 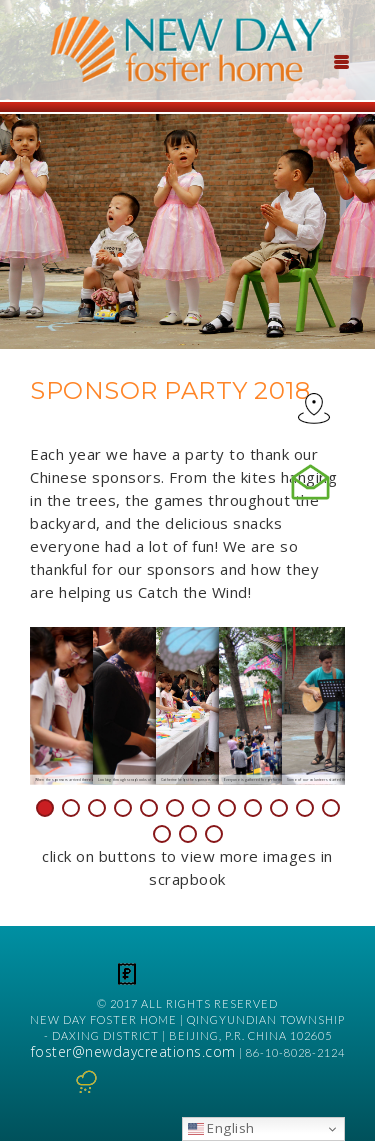 I want to click on view open or read messages, so click(x=310, y=483).